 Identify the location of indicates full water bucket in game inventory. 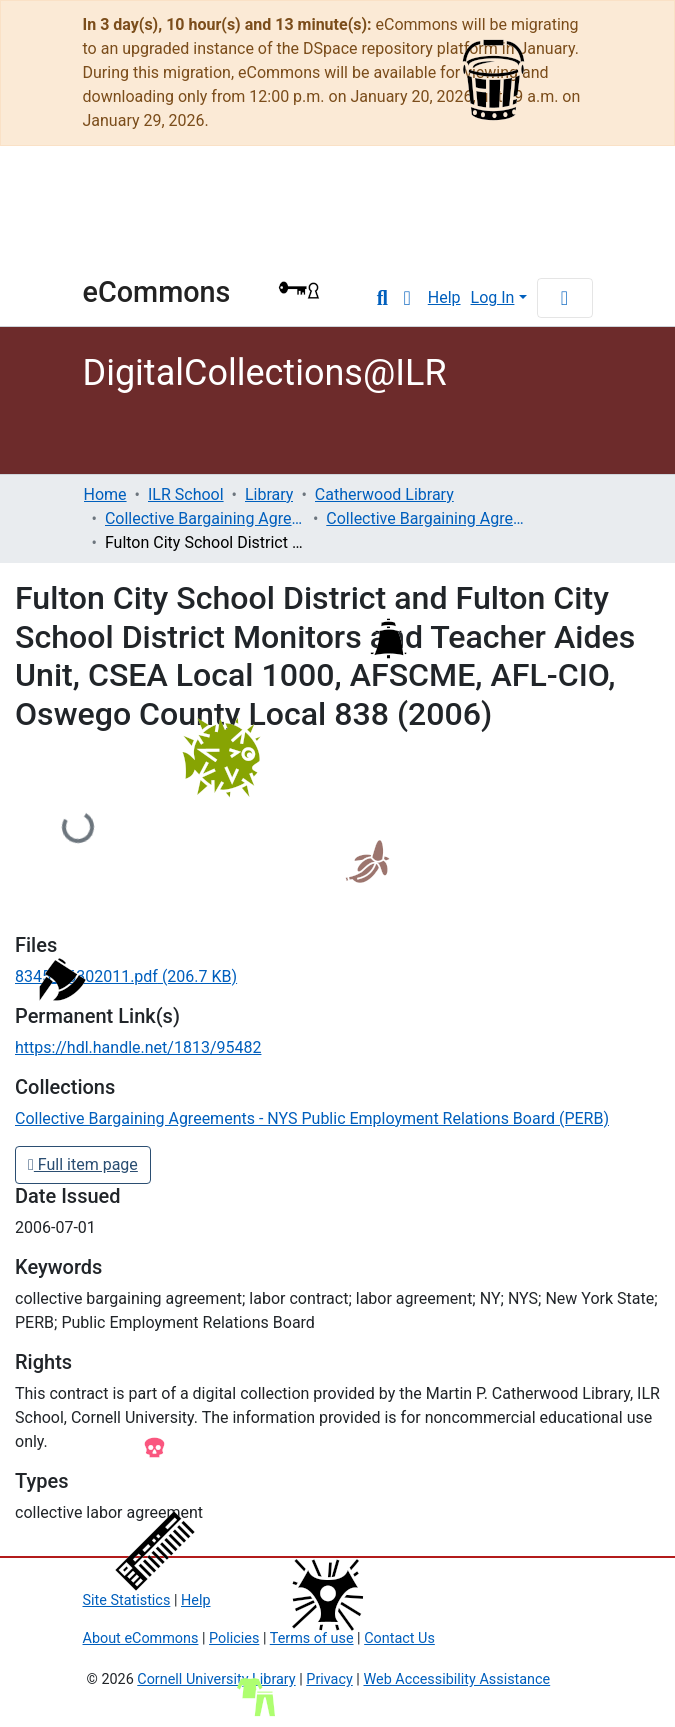
(493, 77).